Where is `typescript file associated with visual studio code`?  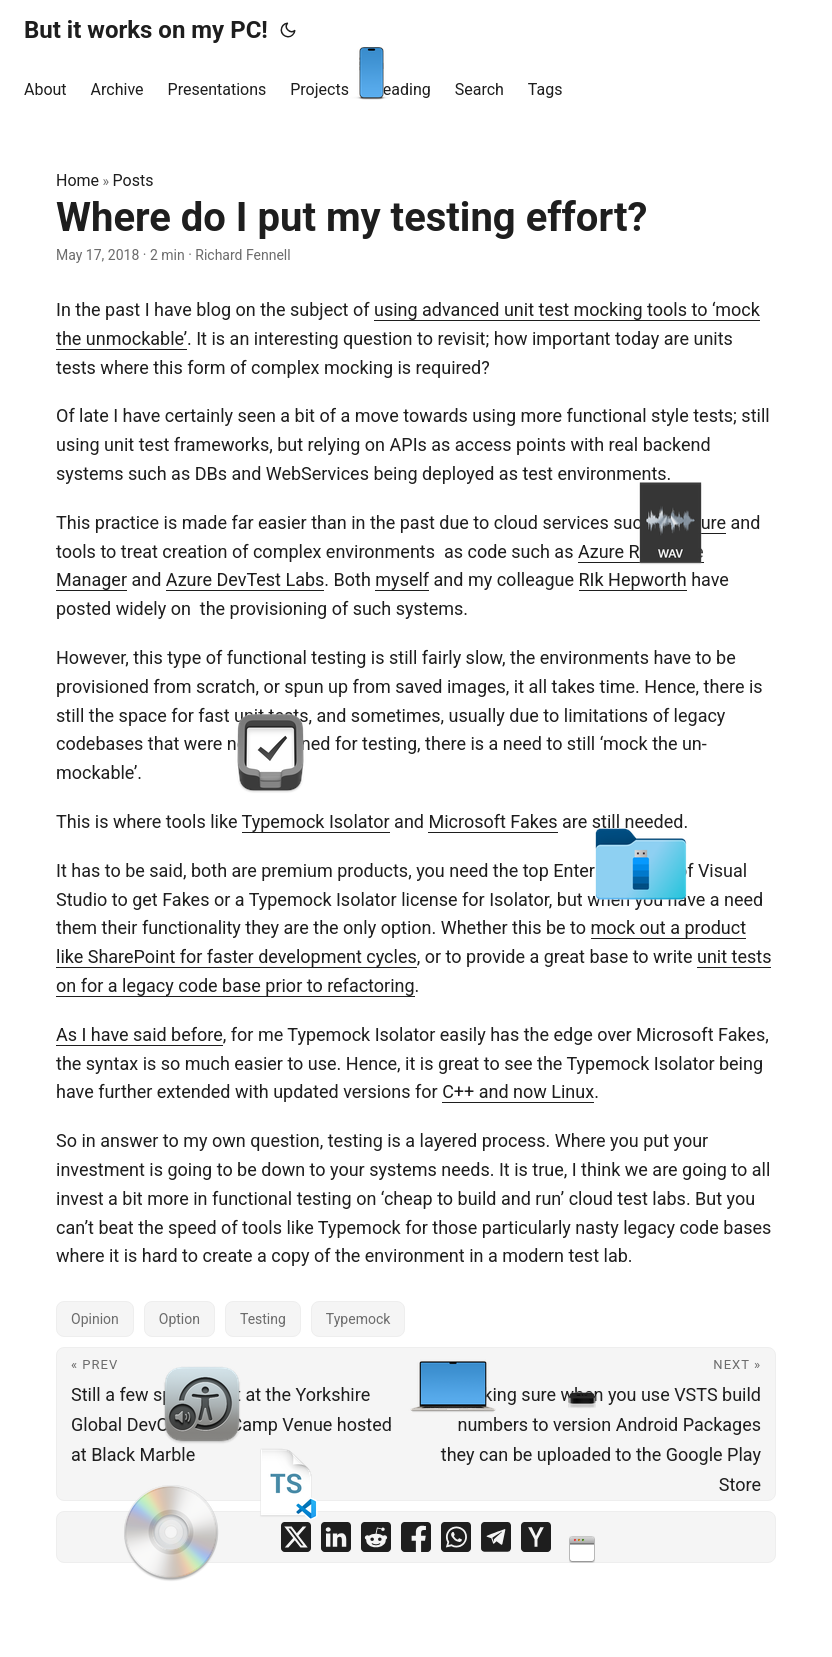
typescript file associated with visual studio code is located at coordinates (286, 1484).